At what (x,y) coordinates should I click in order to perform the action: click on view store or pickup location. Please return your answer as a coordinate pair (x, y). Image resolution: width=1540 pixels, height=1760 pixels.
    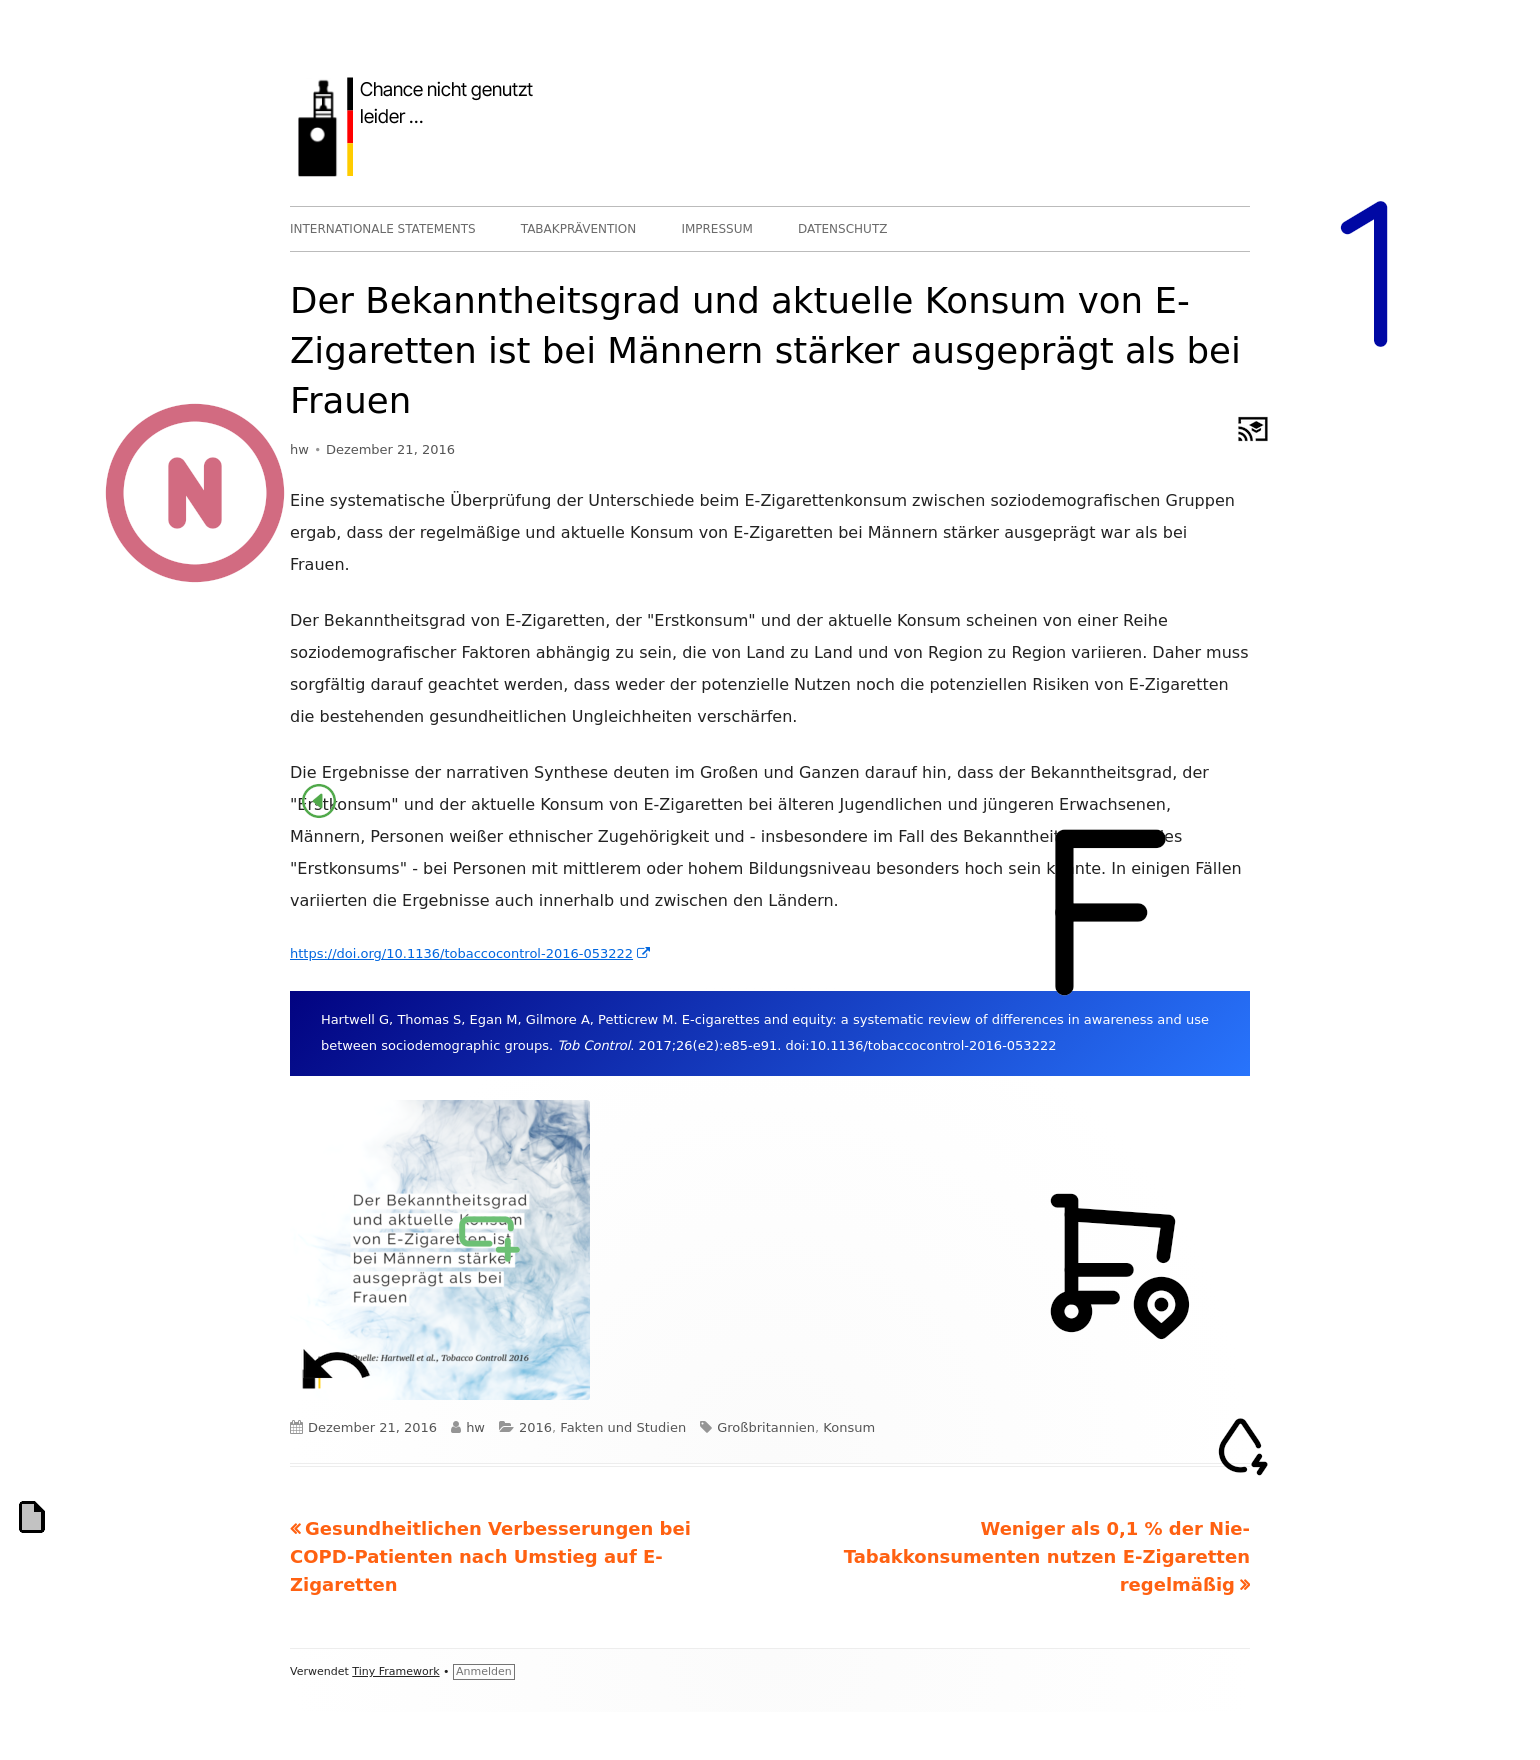
    Looking at the image, I should click on (1113, 1263).